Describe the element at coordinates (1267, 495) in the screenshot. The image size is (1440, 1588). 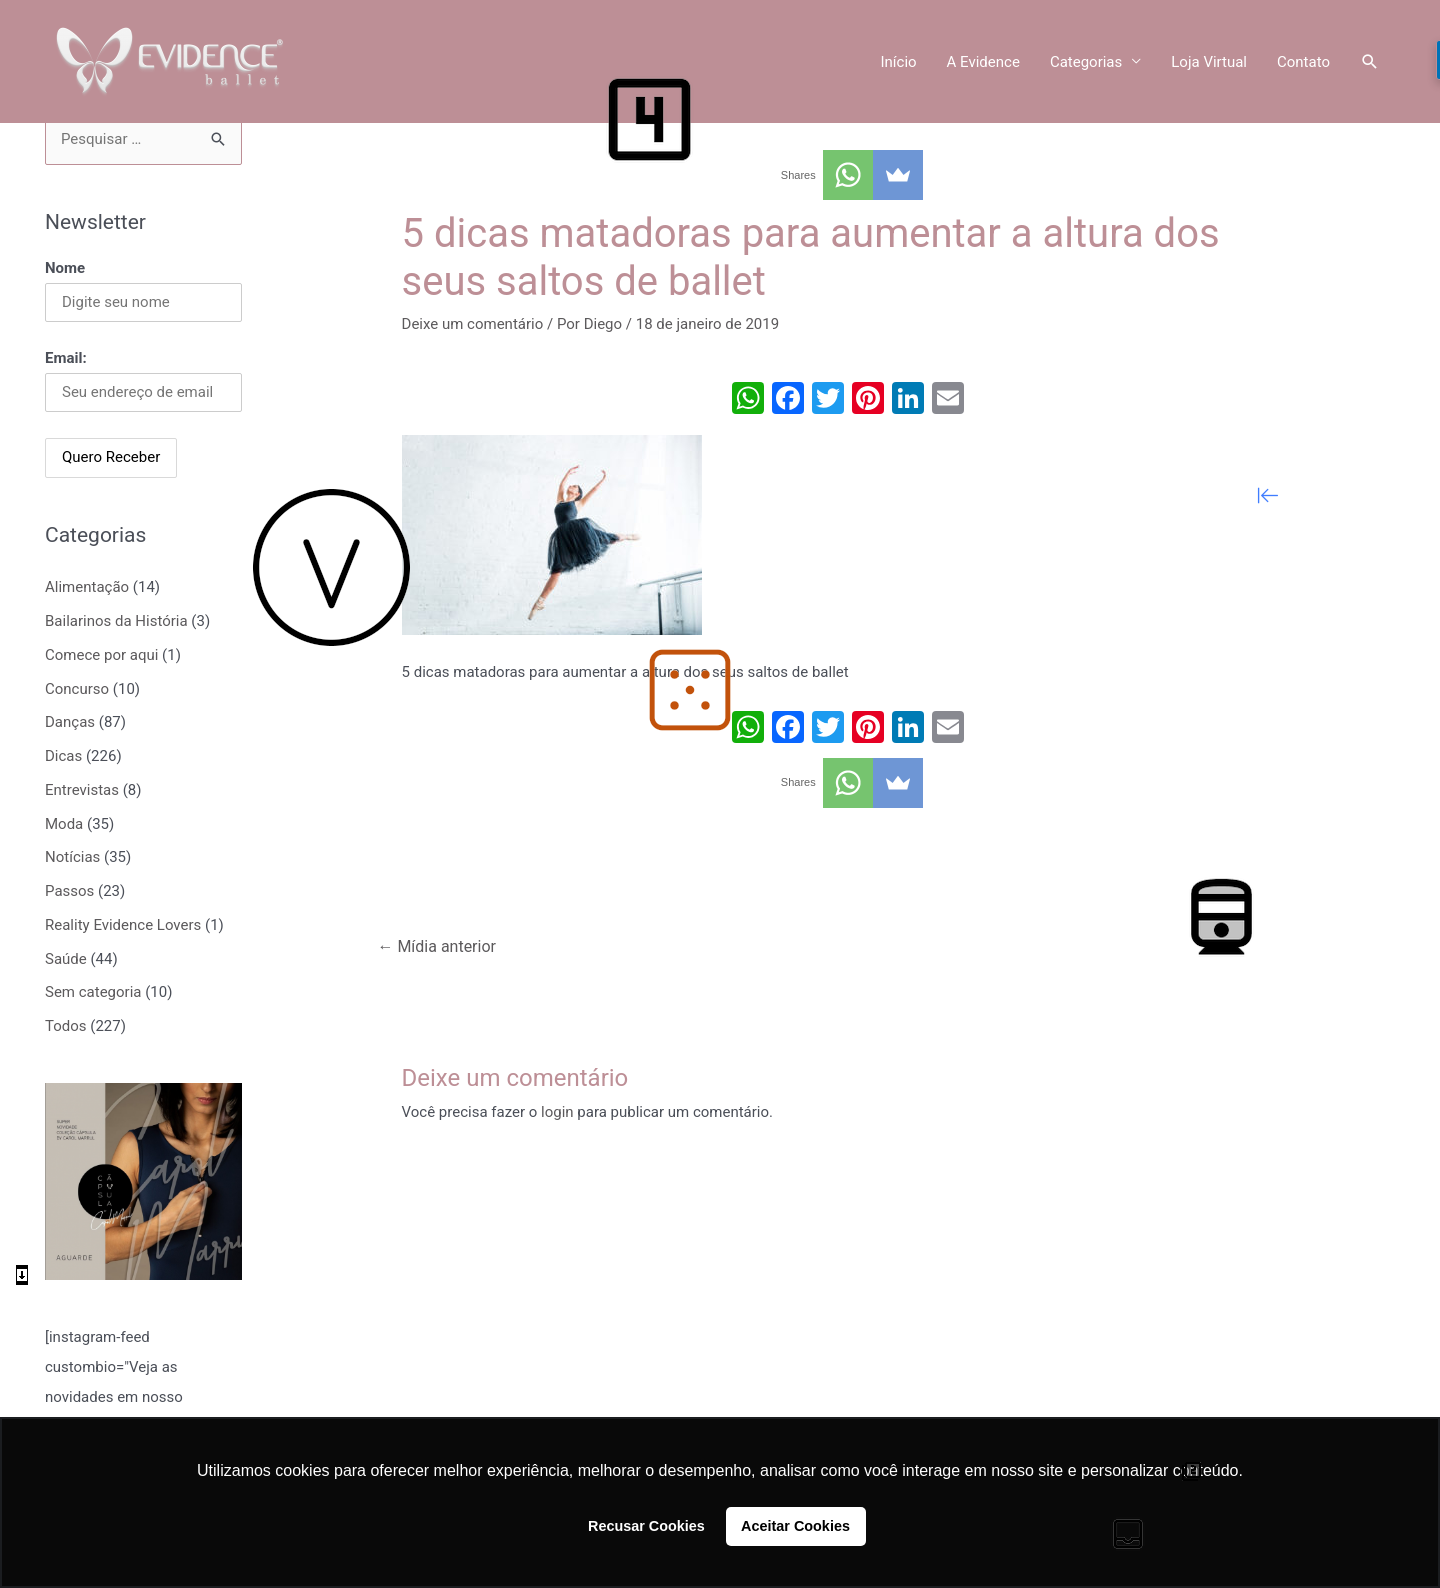
I see `skip to the beginning of a track or playlist` at that location.